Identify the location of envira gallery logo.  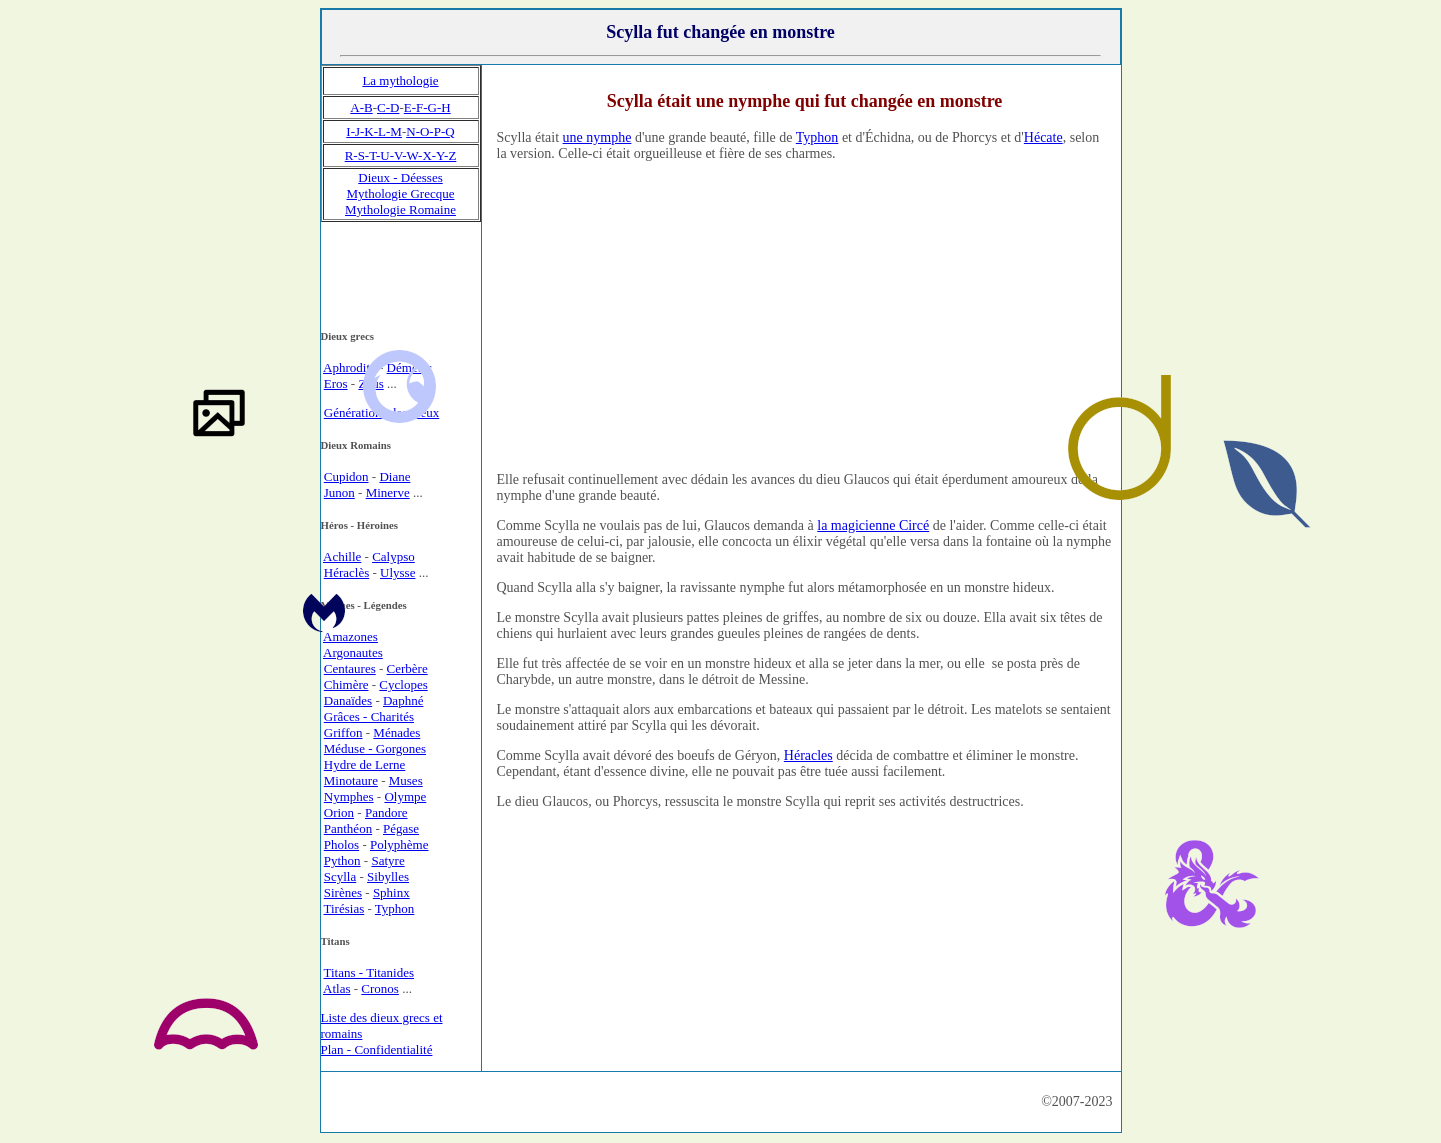
(1267, 484).